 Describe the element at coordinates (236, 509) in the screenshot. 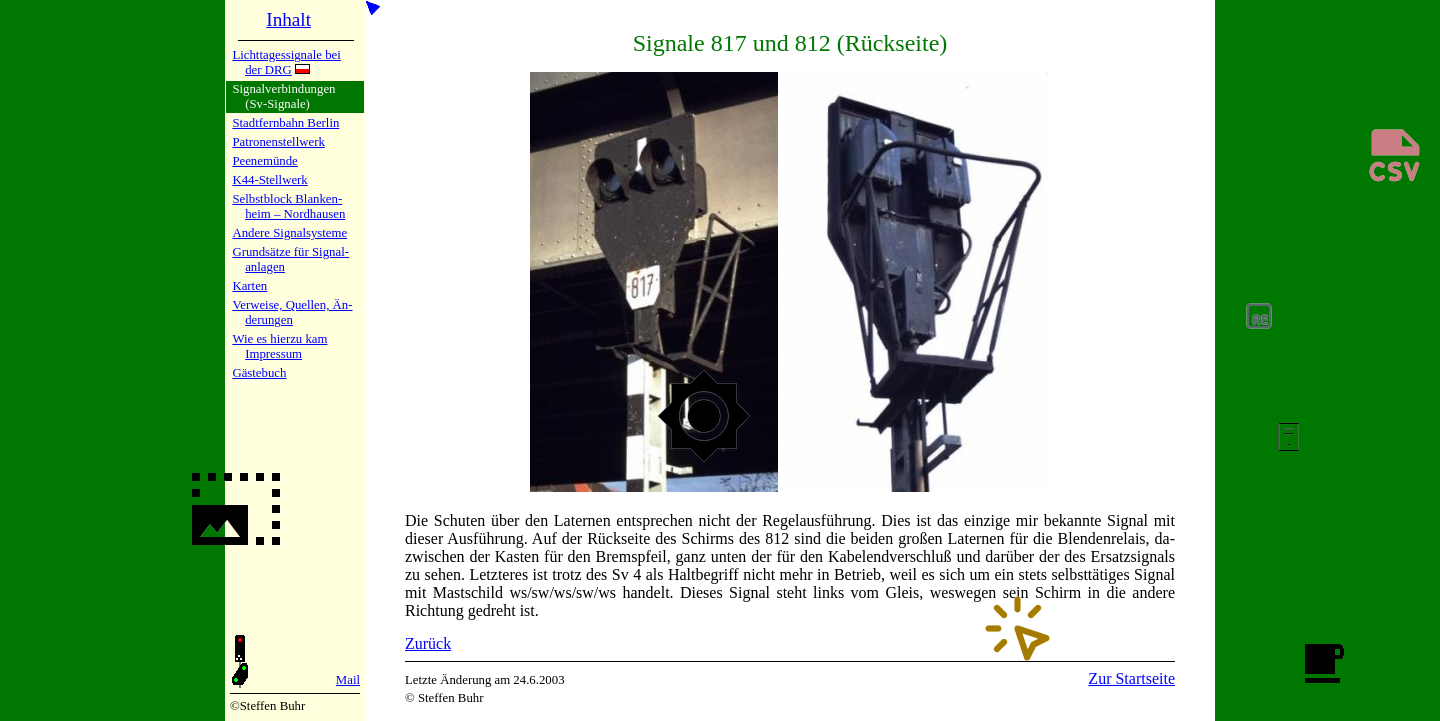

I see `resize image to large format` at that location.